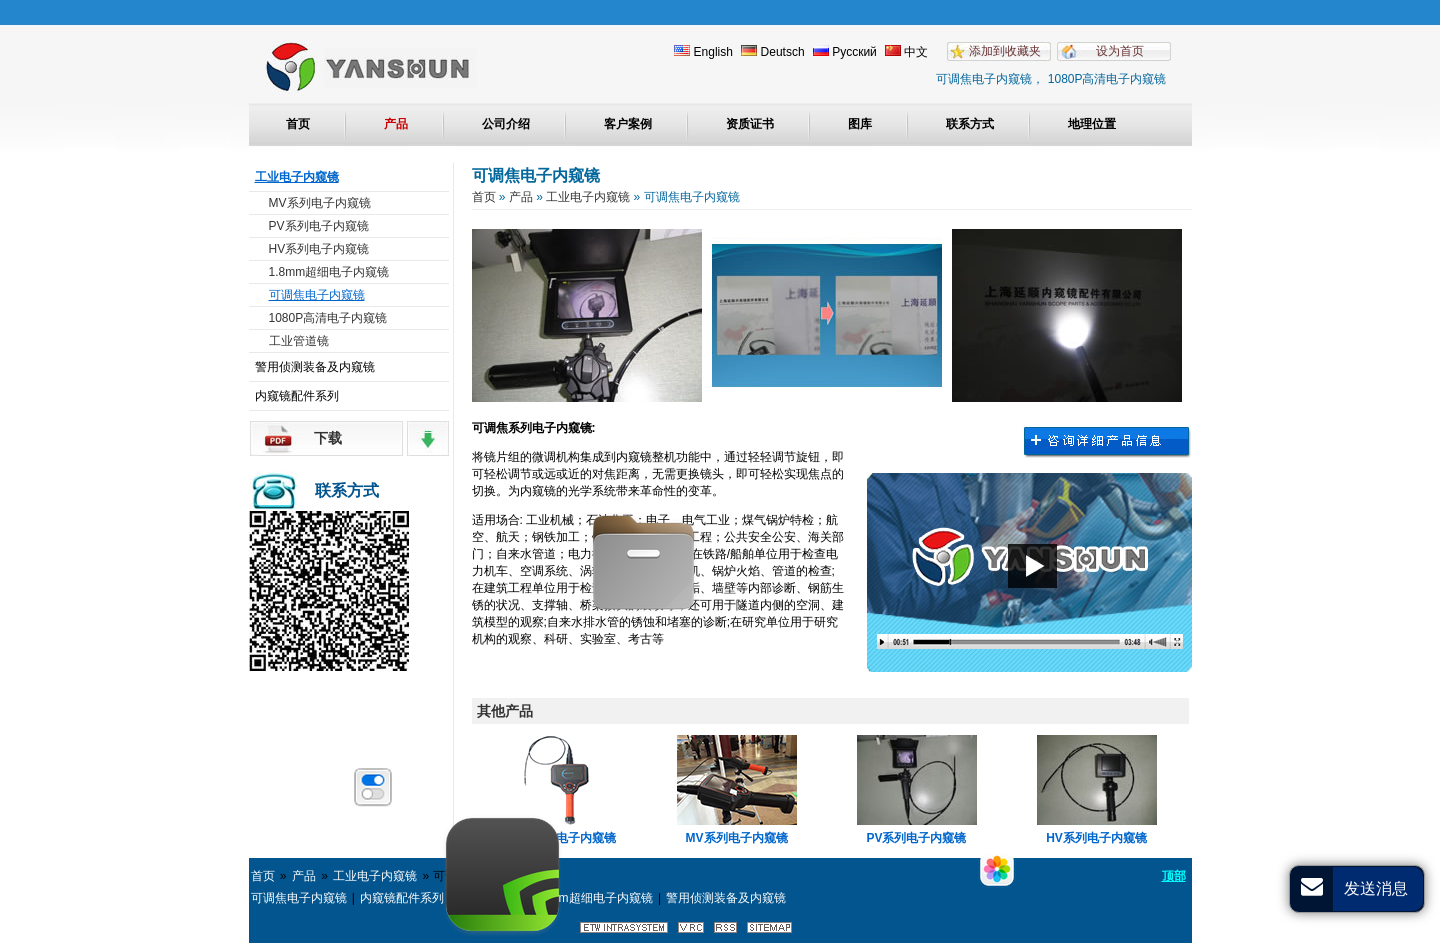 This screenshot has height=943, width=1440. I want to click on open nvidia app, so click(502, 874).